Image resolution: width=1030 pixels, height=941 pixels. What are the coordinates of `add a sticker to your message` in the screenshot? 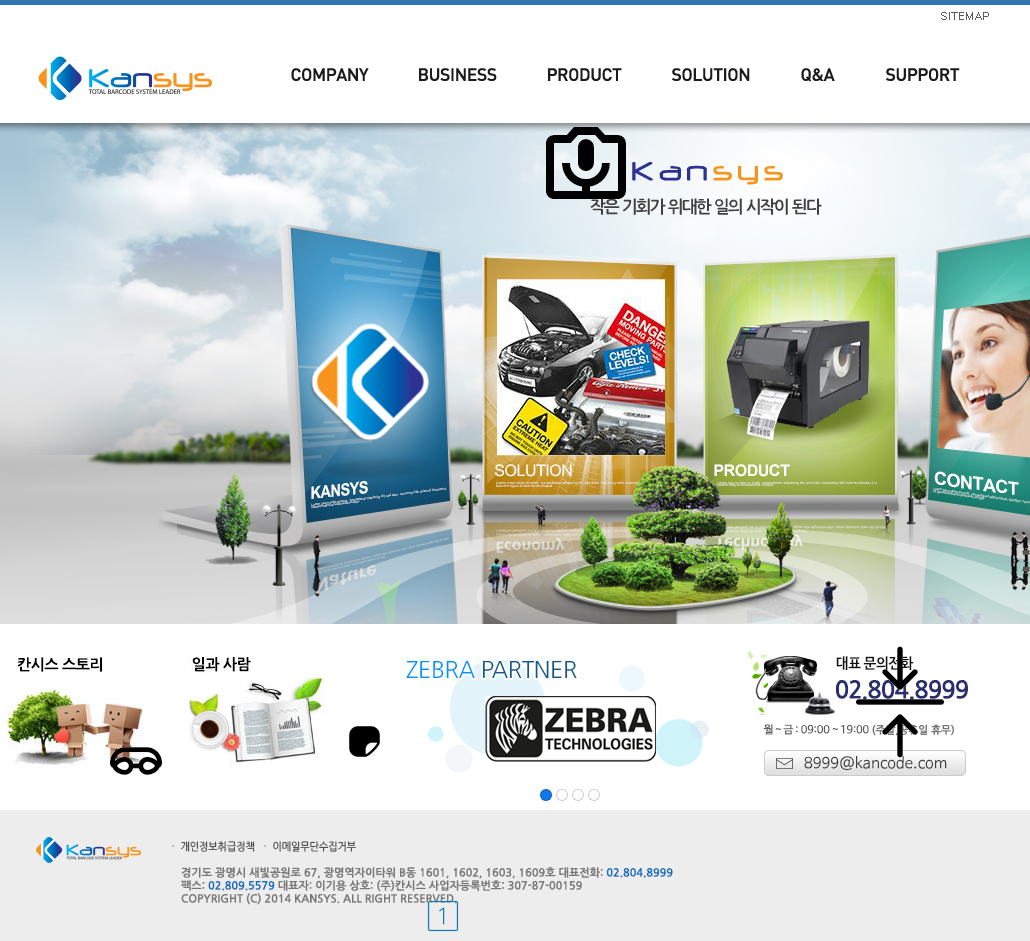 It's located at (364, 741).